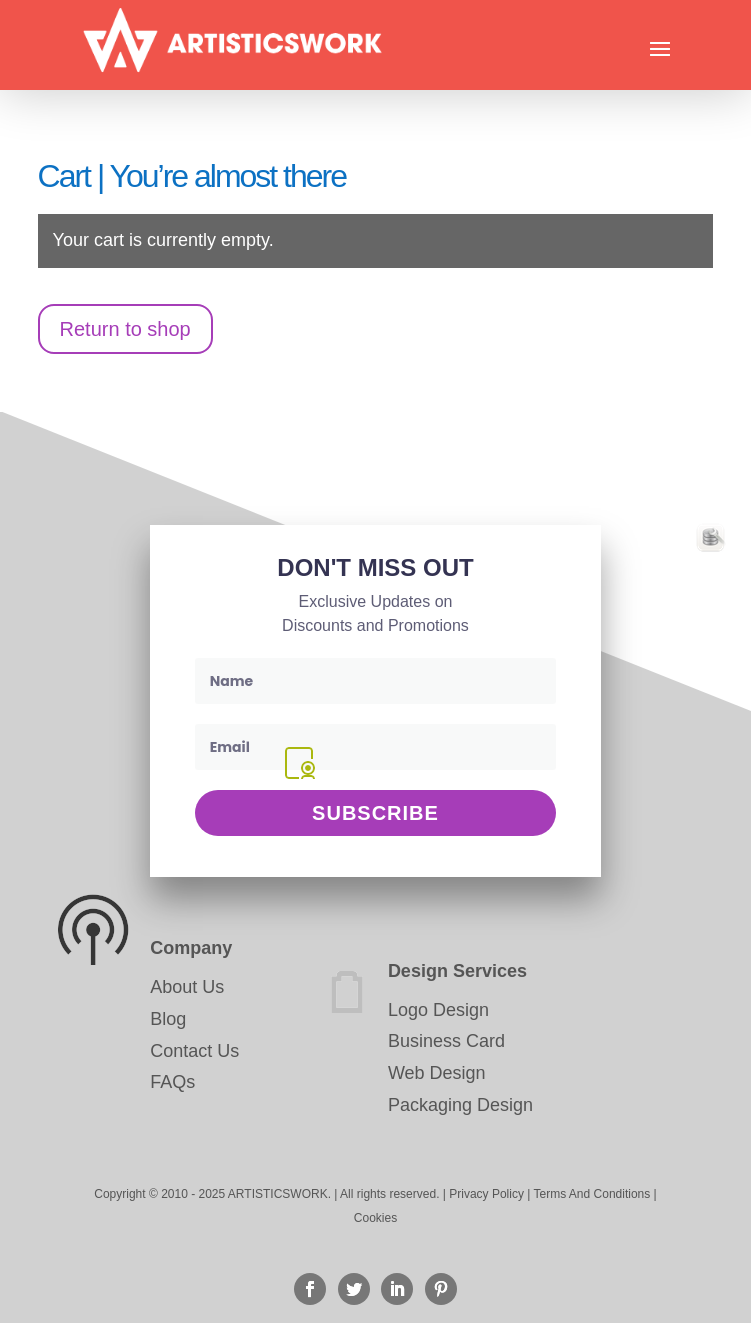 The width and height of the screenshot is (751, 1323). I want to click on open database administration settings, so click(710, 537).